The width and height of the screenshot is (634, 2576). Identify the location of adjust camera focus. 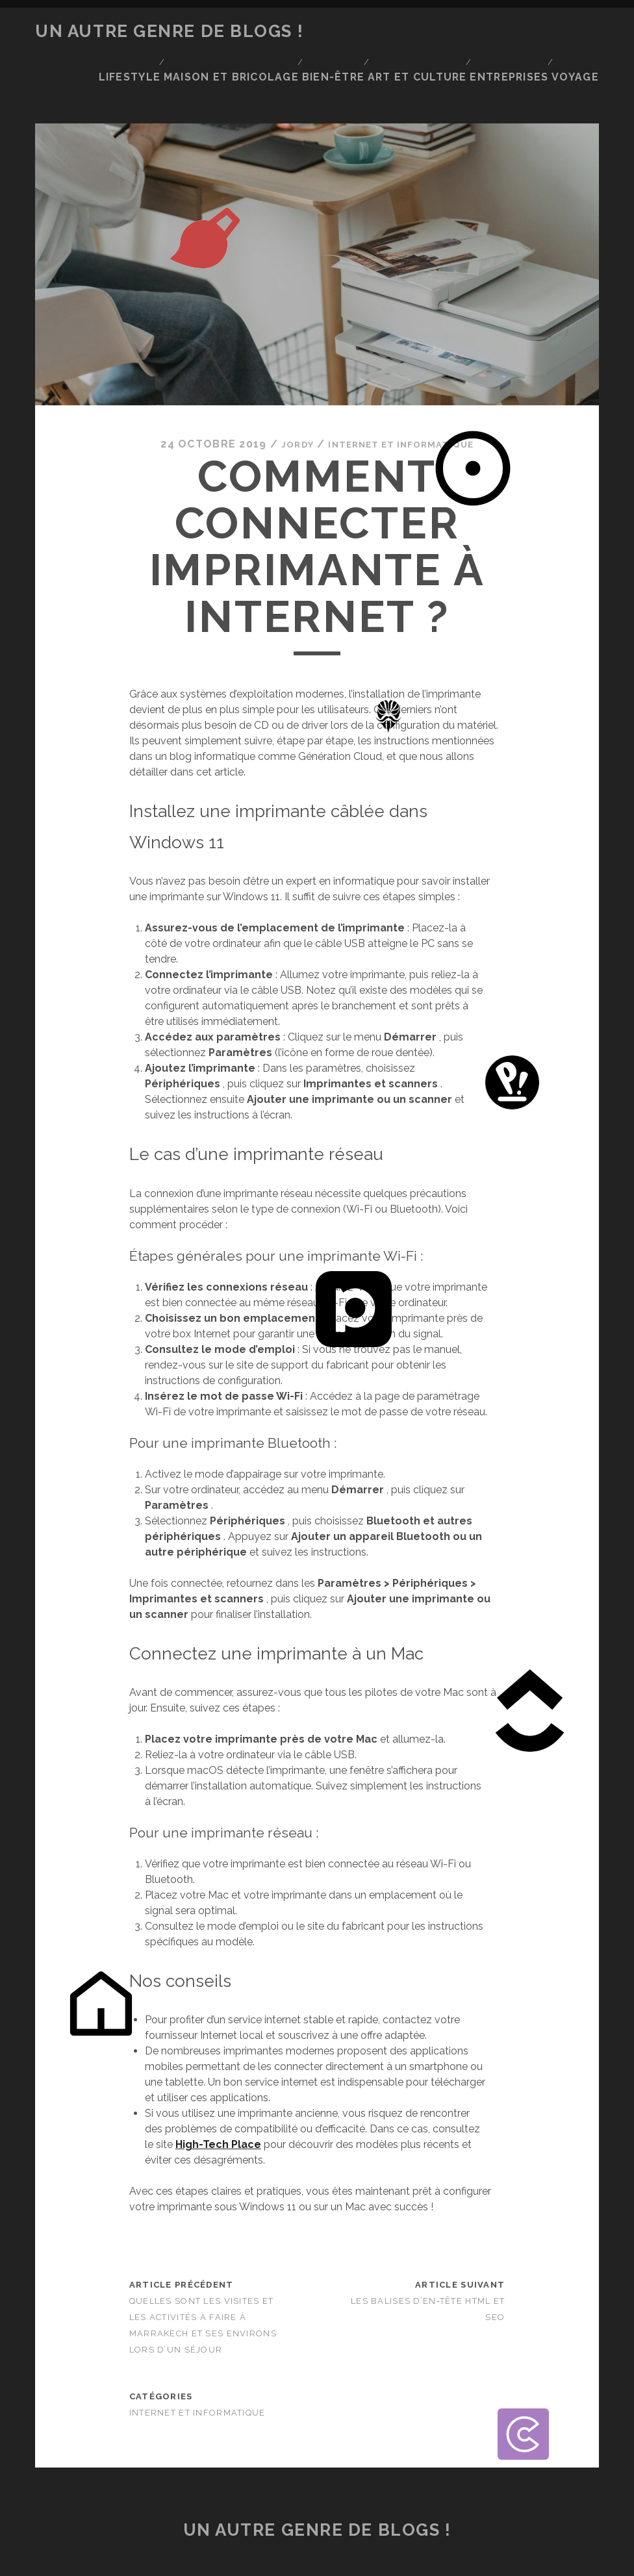
(473, 468).